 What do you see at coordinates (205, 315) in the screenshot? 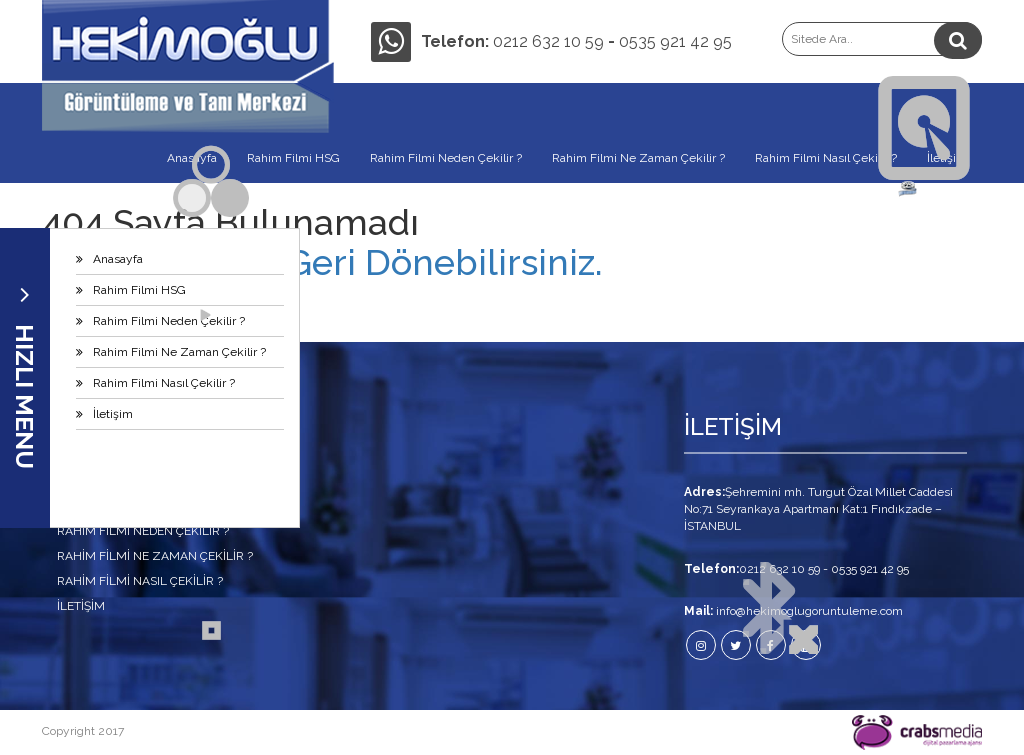
I see `start media playback` at bounding box center [205, 315].